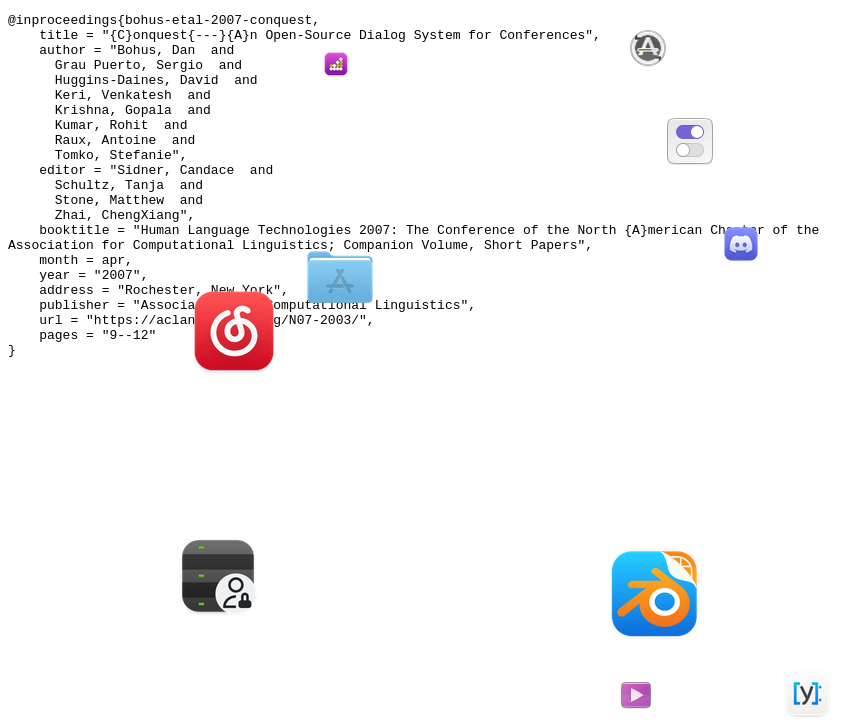 This screenshot has height=720, width=864. What do you see at coordinates (340, 277) in the screenshot?
I see `open your templates folder` at bounding box center [340, 277].